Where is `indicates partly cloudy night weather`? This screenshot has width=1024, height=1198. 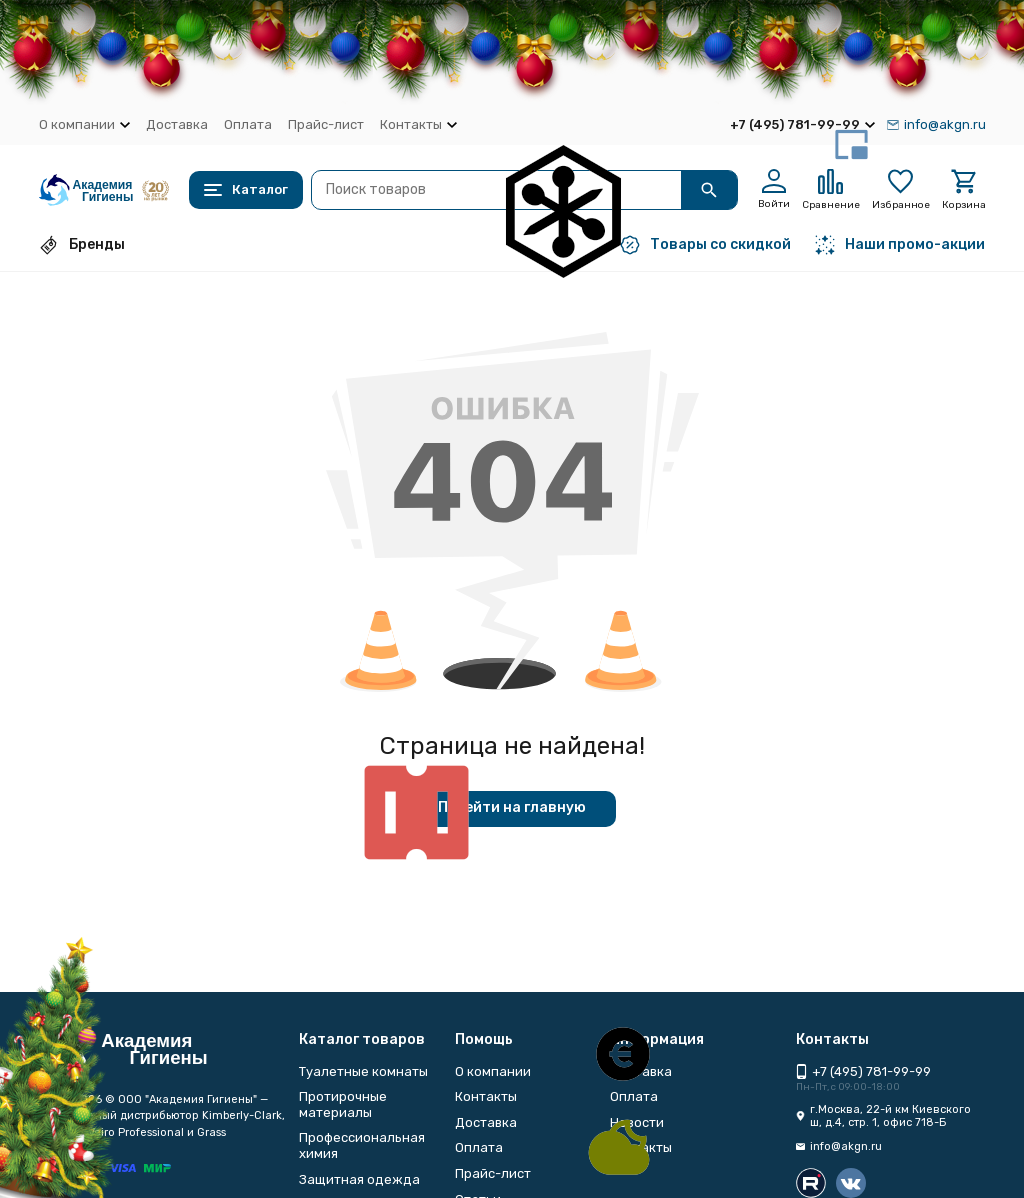 indicates partly cloudy night weather is located at coordinates (619, 1150).